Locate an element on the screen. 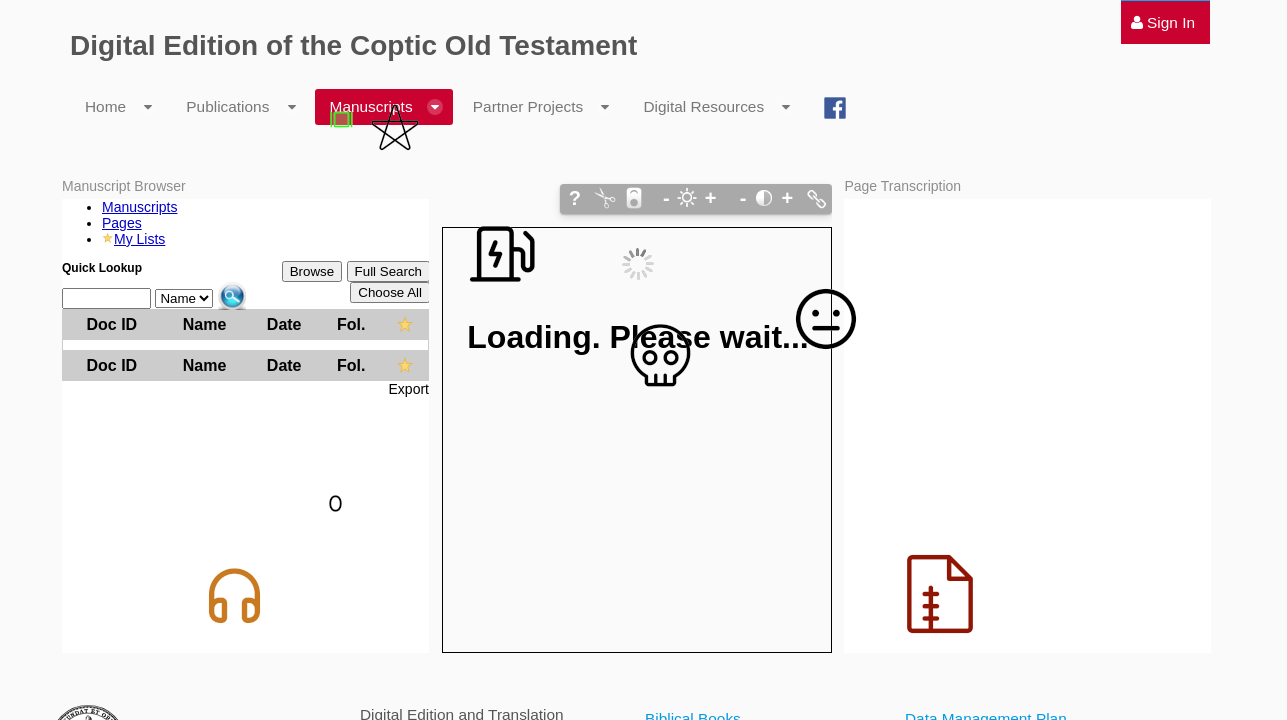 The image size is (1287, 720). indicates zero items or empty count is located at coordinates (335, 503).